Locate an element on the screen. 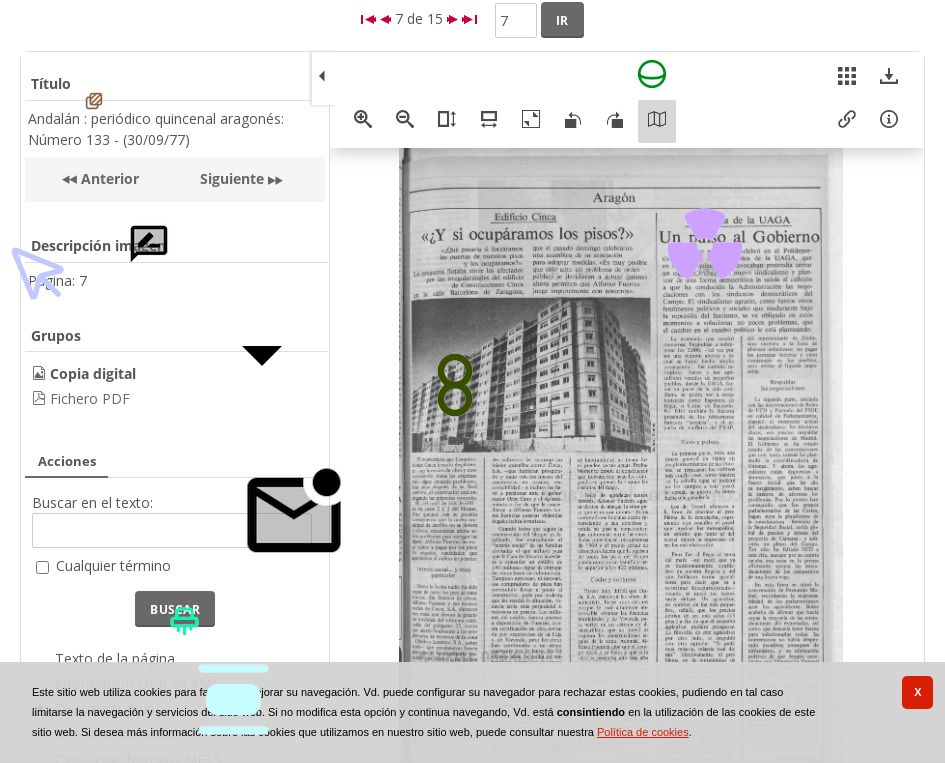 Image resolution: width=945 pixels, height=763 pixels. expand a dropdown menu is located at coordinates (262, 354).